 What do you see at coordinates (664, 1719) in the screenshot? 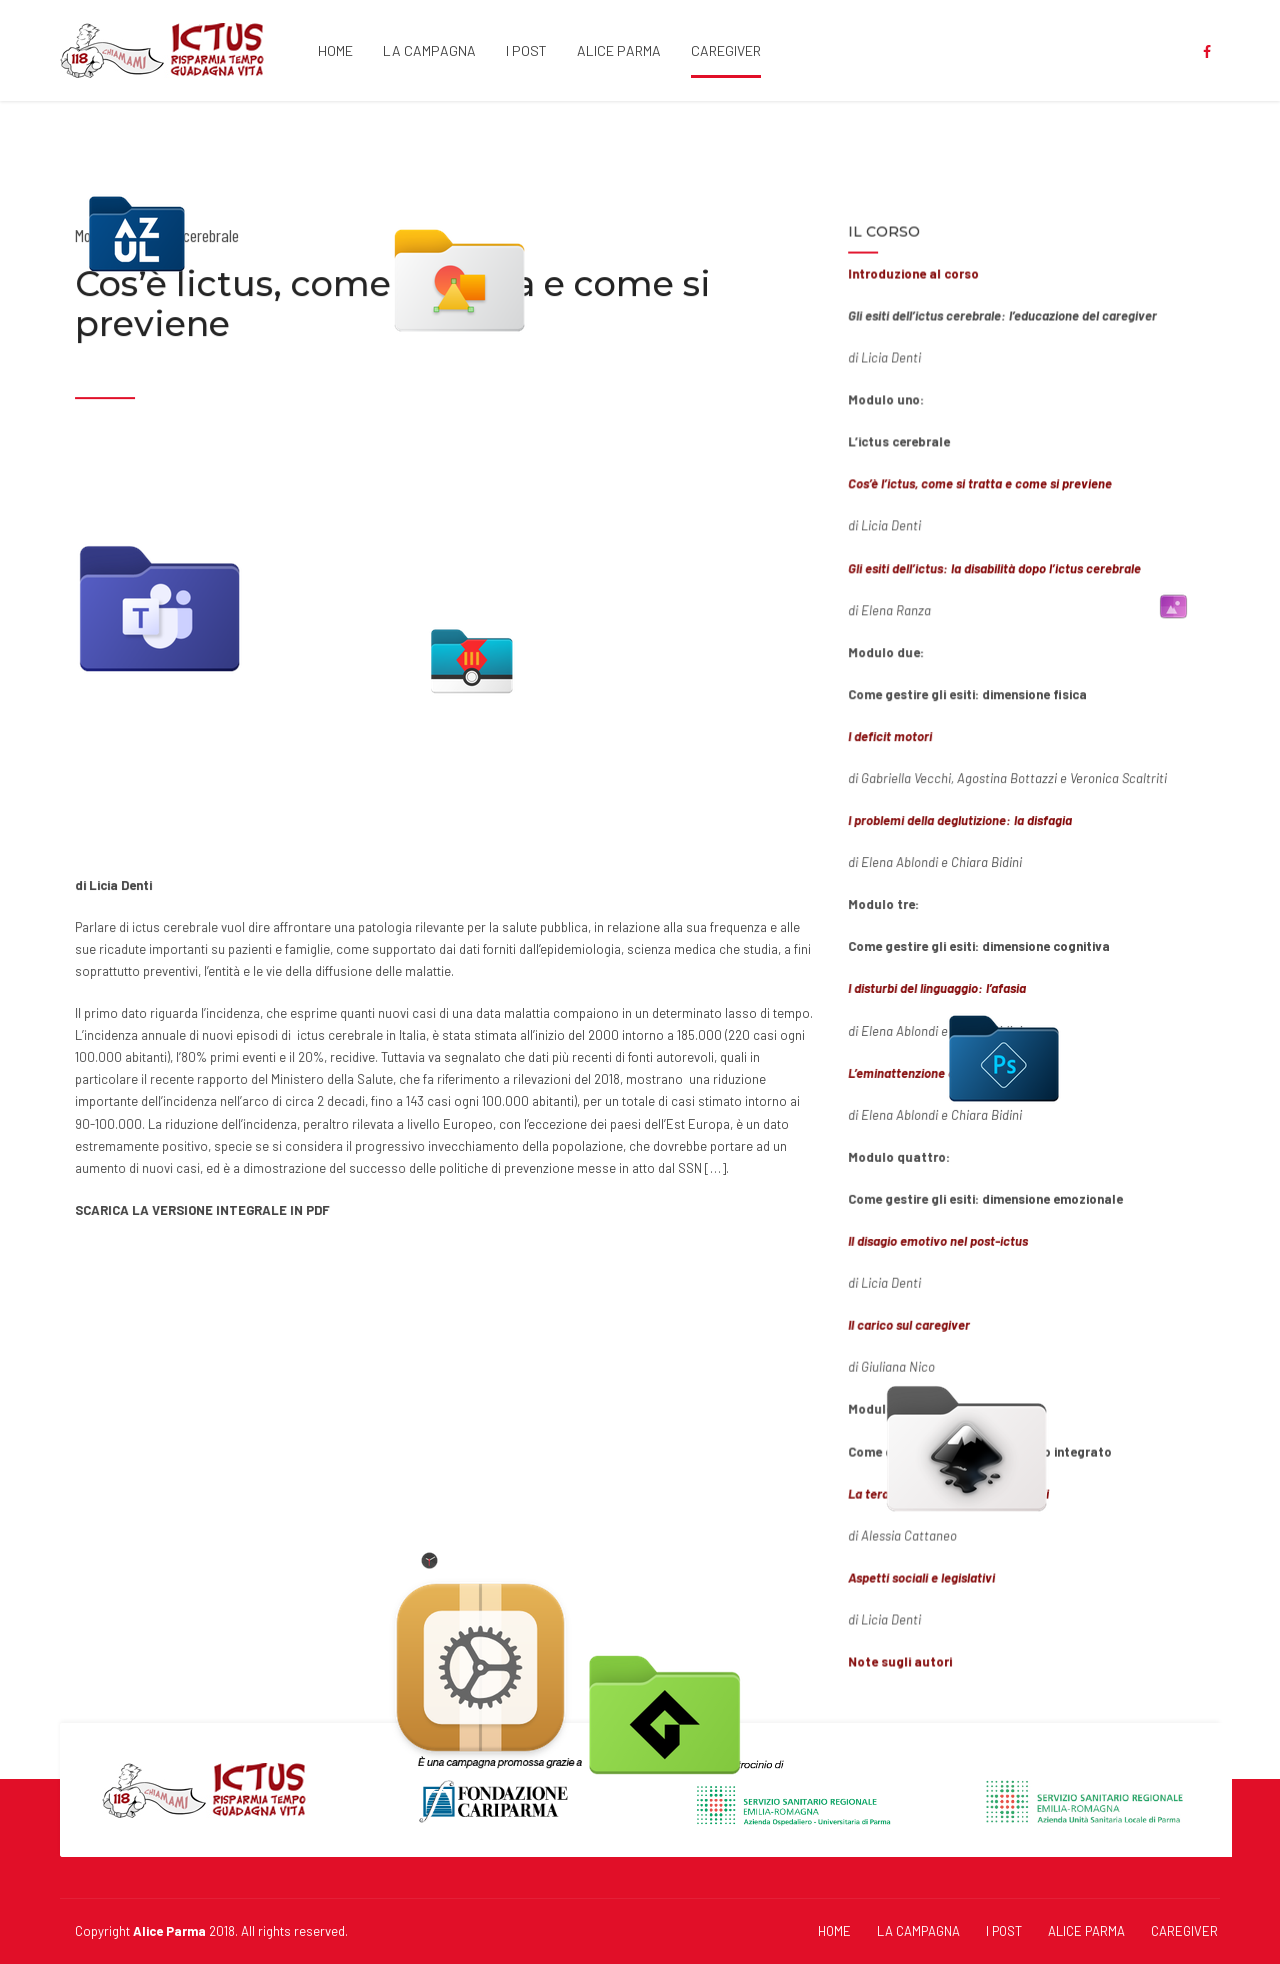
I see `open game maker studio project folder` at bounding box center [664, 1719].